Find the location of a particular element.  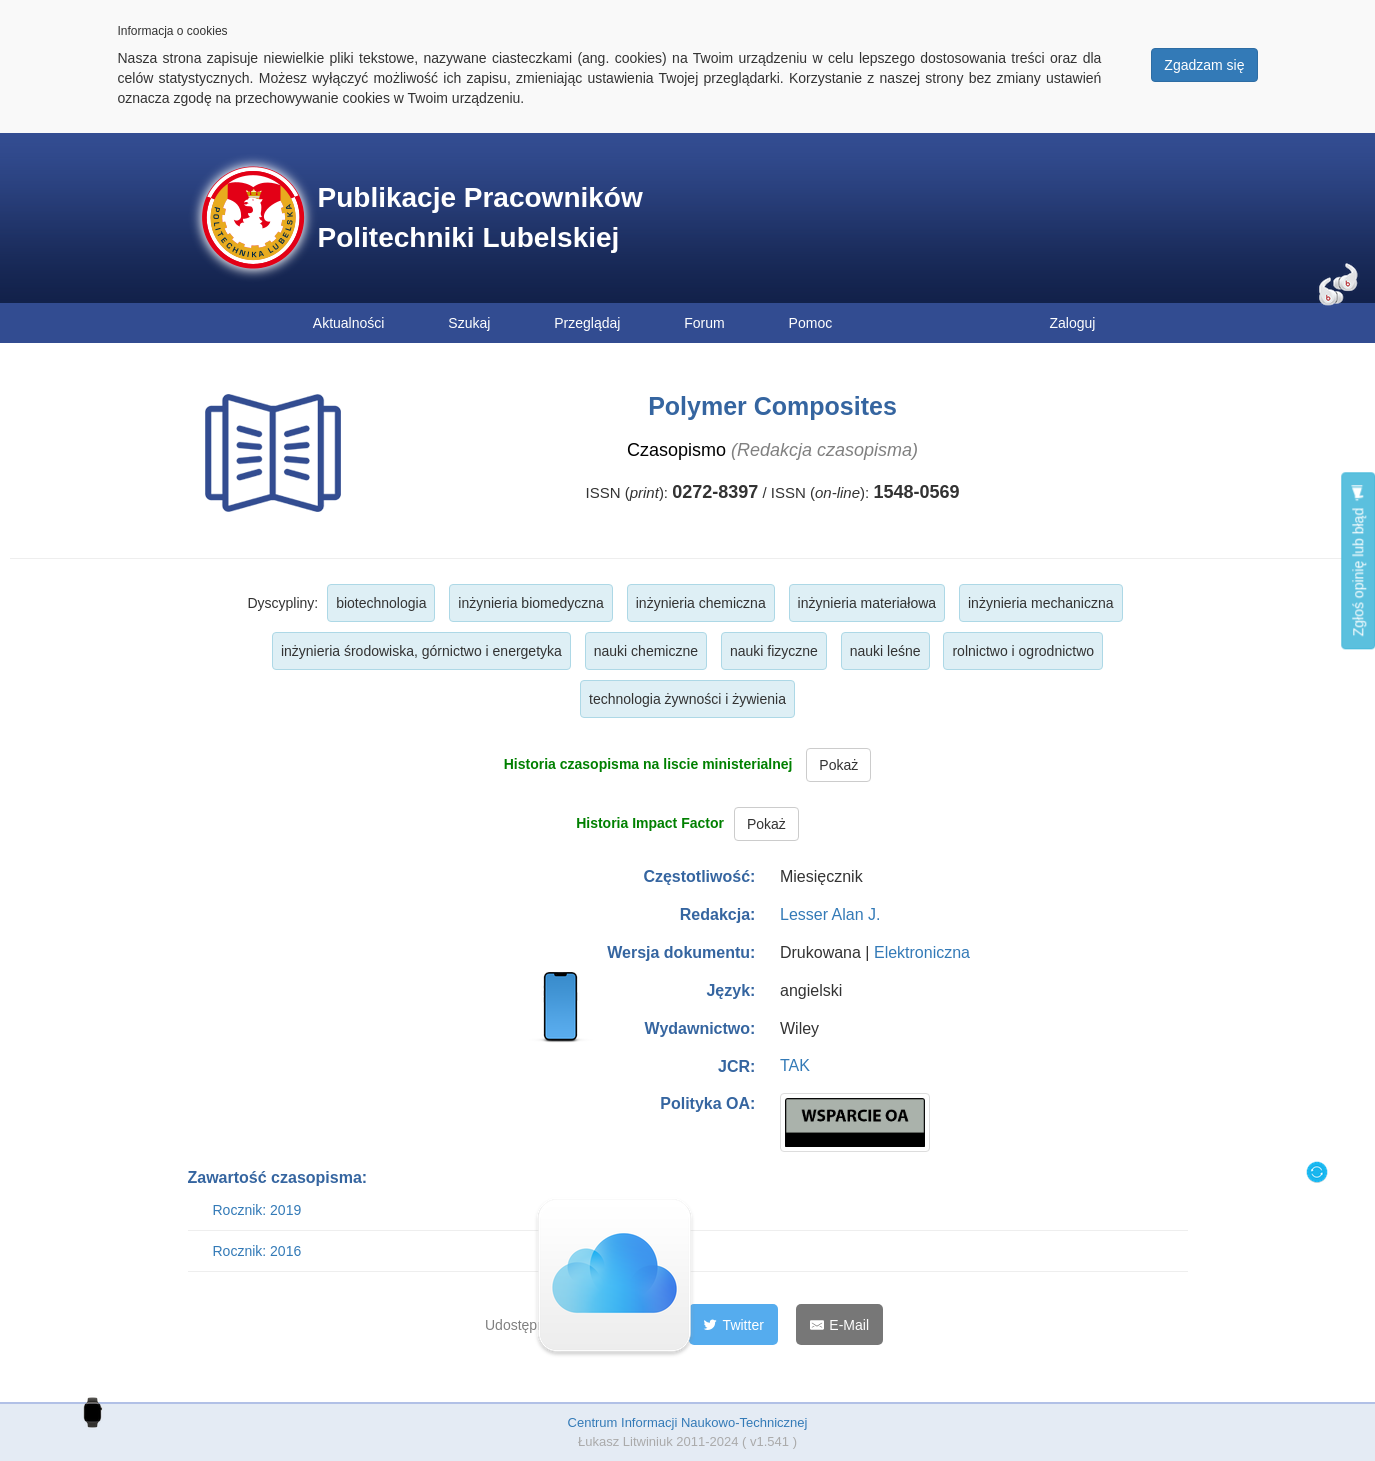

dropbox is currently syncing files is located at coordinates (1317, 1172).